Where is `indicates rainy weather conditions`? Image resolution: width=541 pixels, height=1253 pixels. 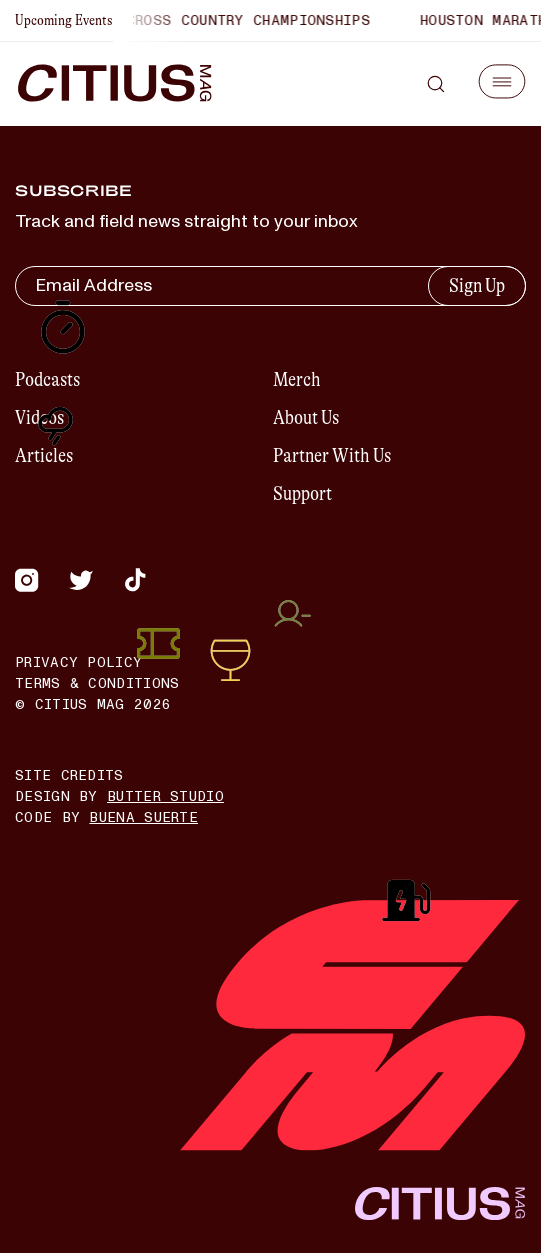 indicates rainy weather conditions is located at coordinates (55, 425).